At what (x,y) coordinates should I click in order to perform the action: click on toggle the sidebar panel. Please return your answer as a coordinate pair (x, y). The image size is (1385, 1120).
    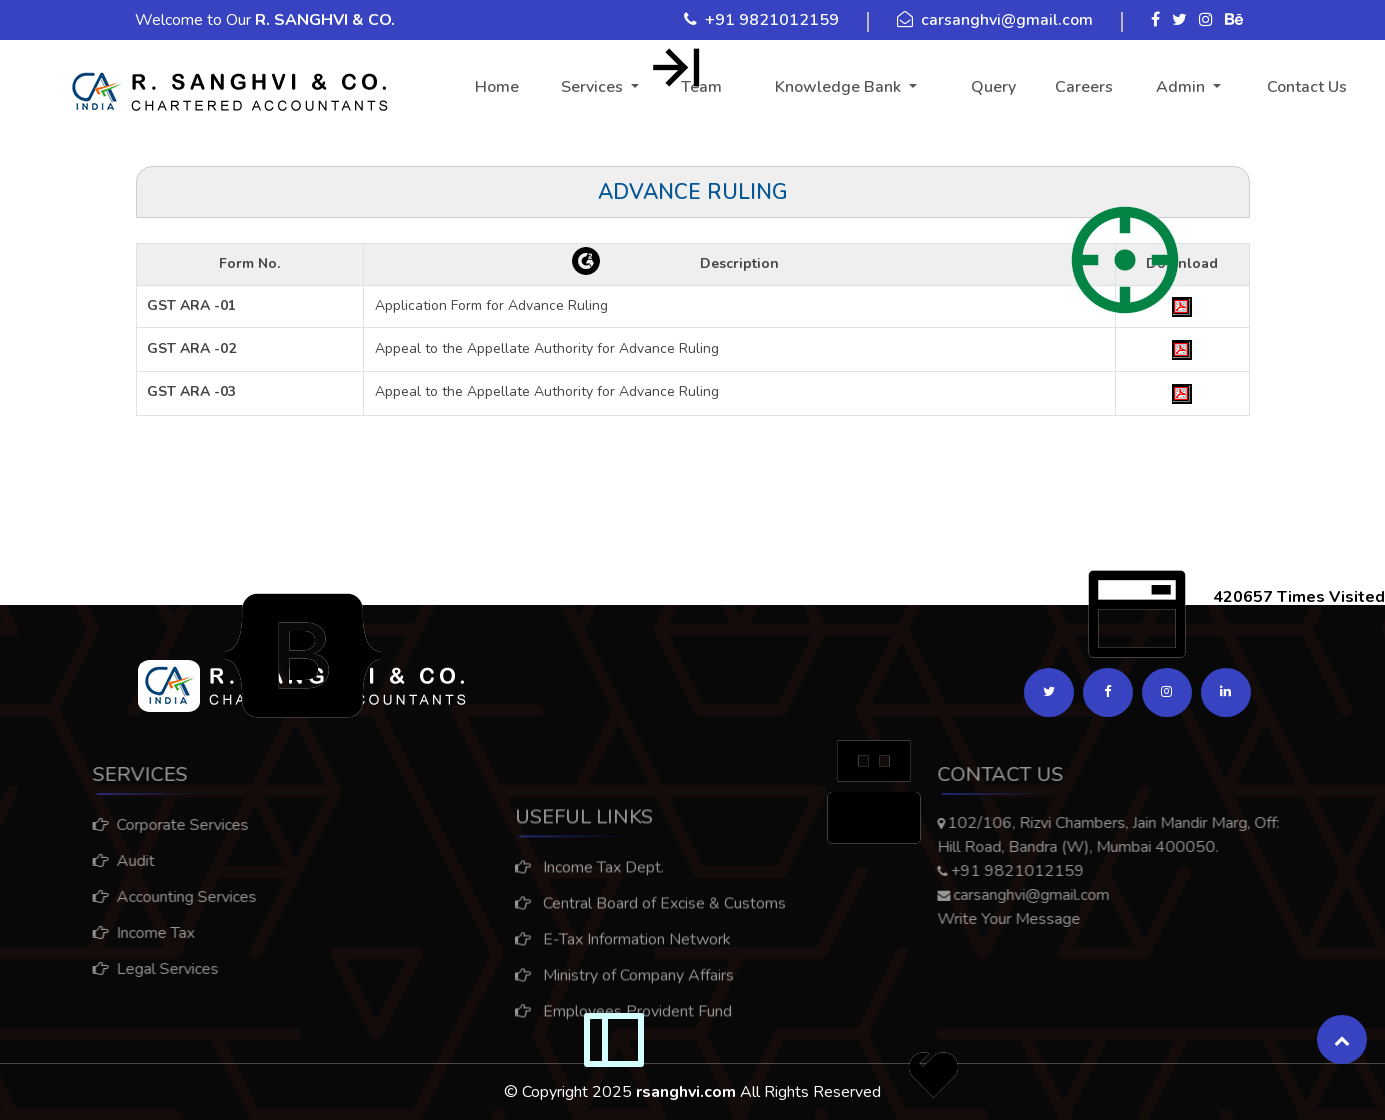
    Looking at the image, I should click on (614, 1040).